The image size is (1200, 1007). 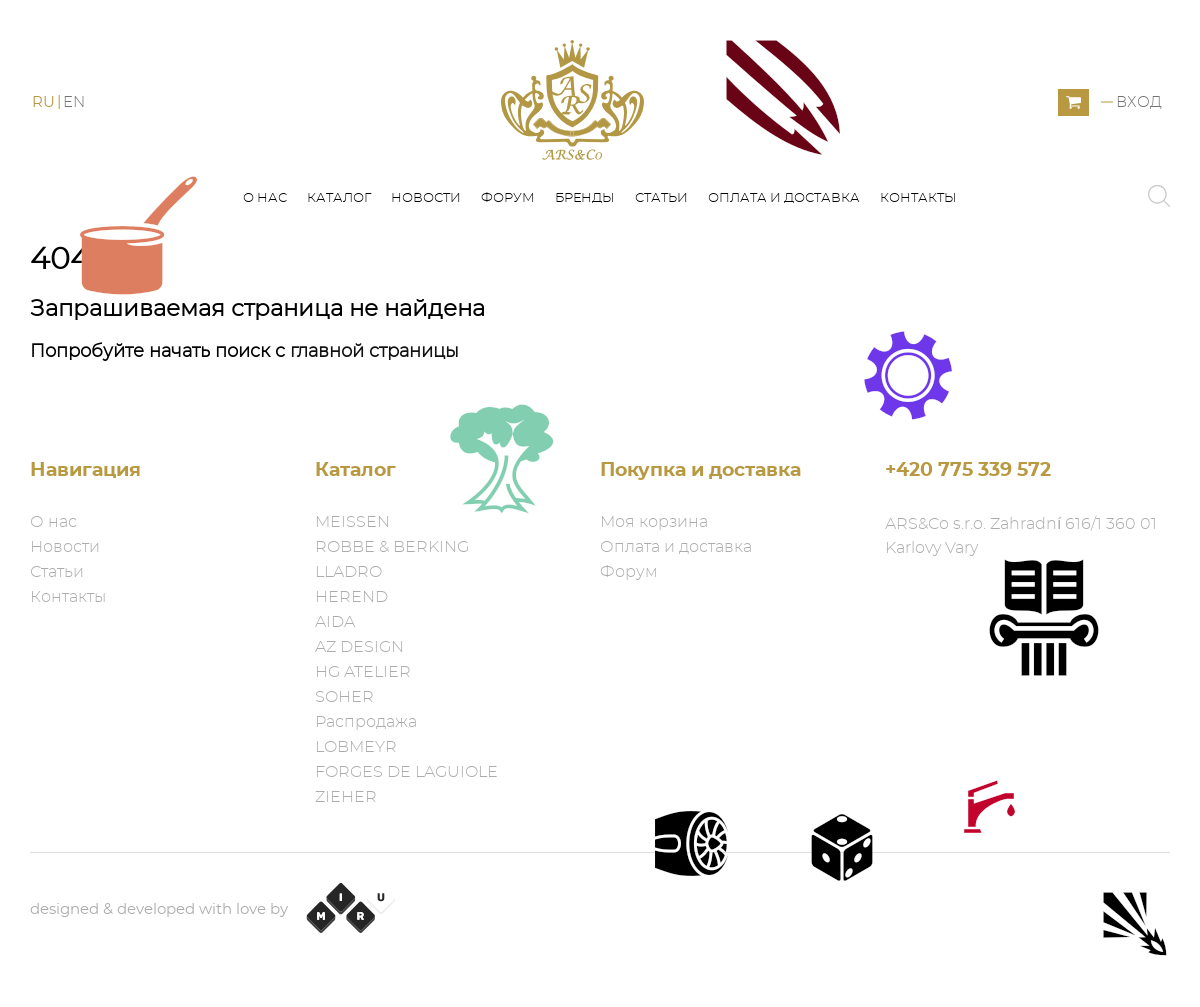 What do you see at coordinates (908, 375) in the screenshot?
I see `access settings or preferences` at bounding box center [908, 375].